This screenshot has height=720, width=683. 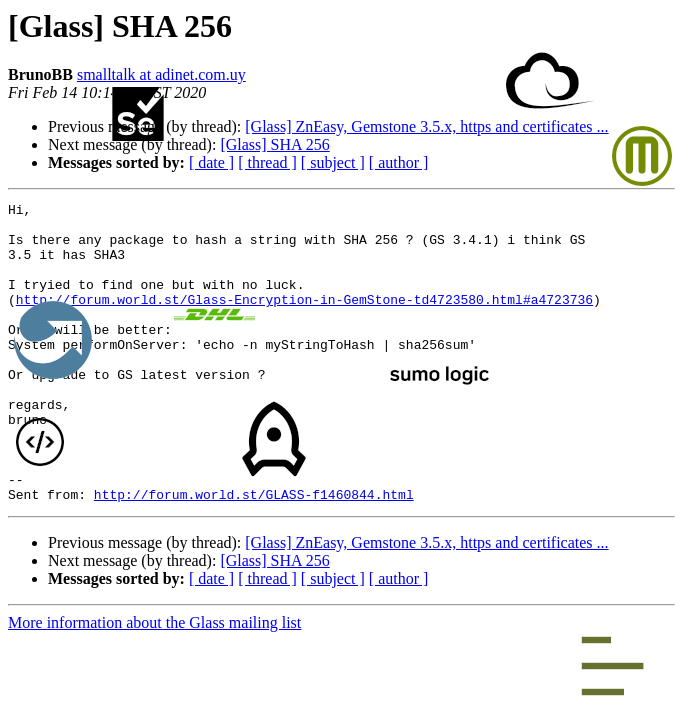 I want to click on ethers.js library branding or documentation link, so click(x=550, y=80).